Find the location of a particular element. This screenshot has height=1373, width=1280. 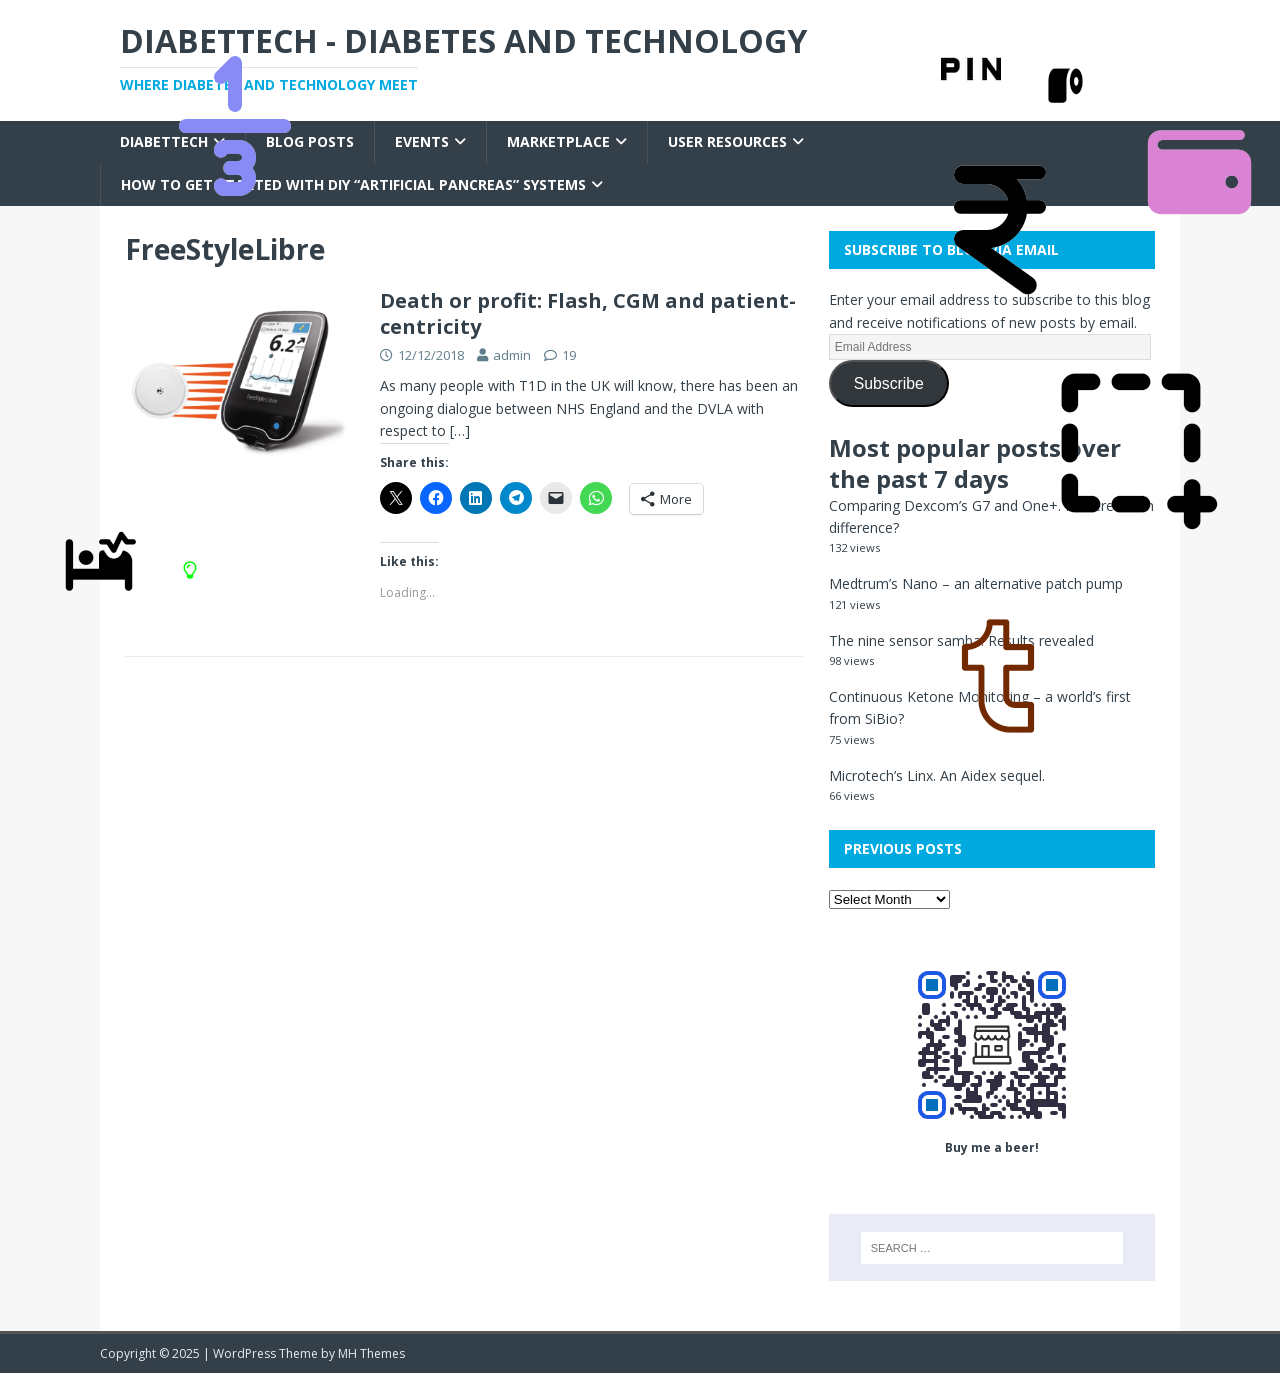

open Tumblr app is located at coordinates (998, 676).